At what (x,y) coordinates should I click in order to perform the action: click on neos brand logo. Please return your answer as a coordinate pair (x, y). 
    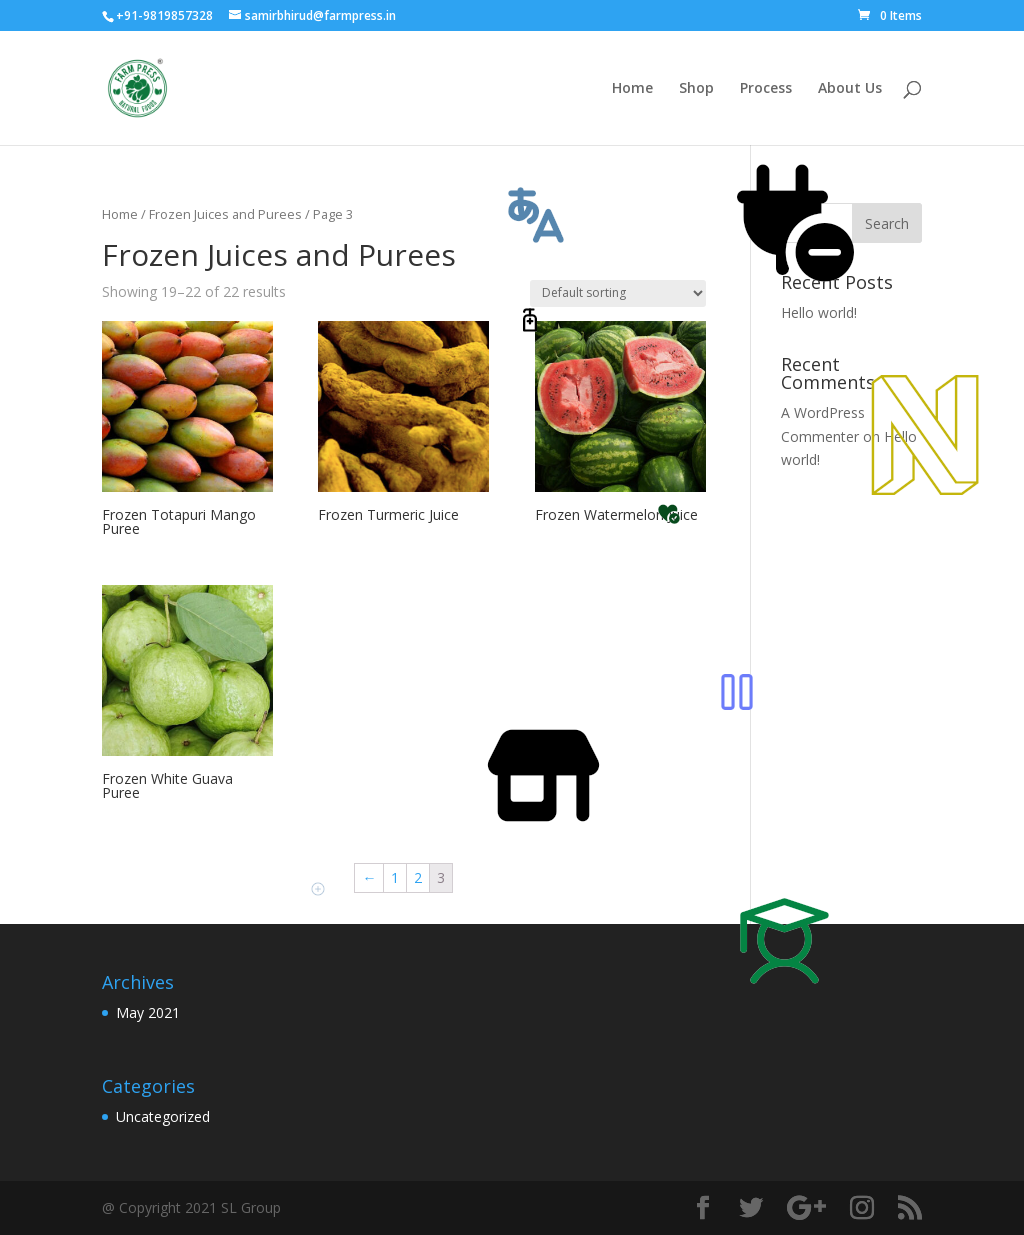
    Looking at the image, I should click on (925, 435).